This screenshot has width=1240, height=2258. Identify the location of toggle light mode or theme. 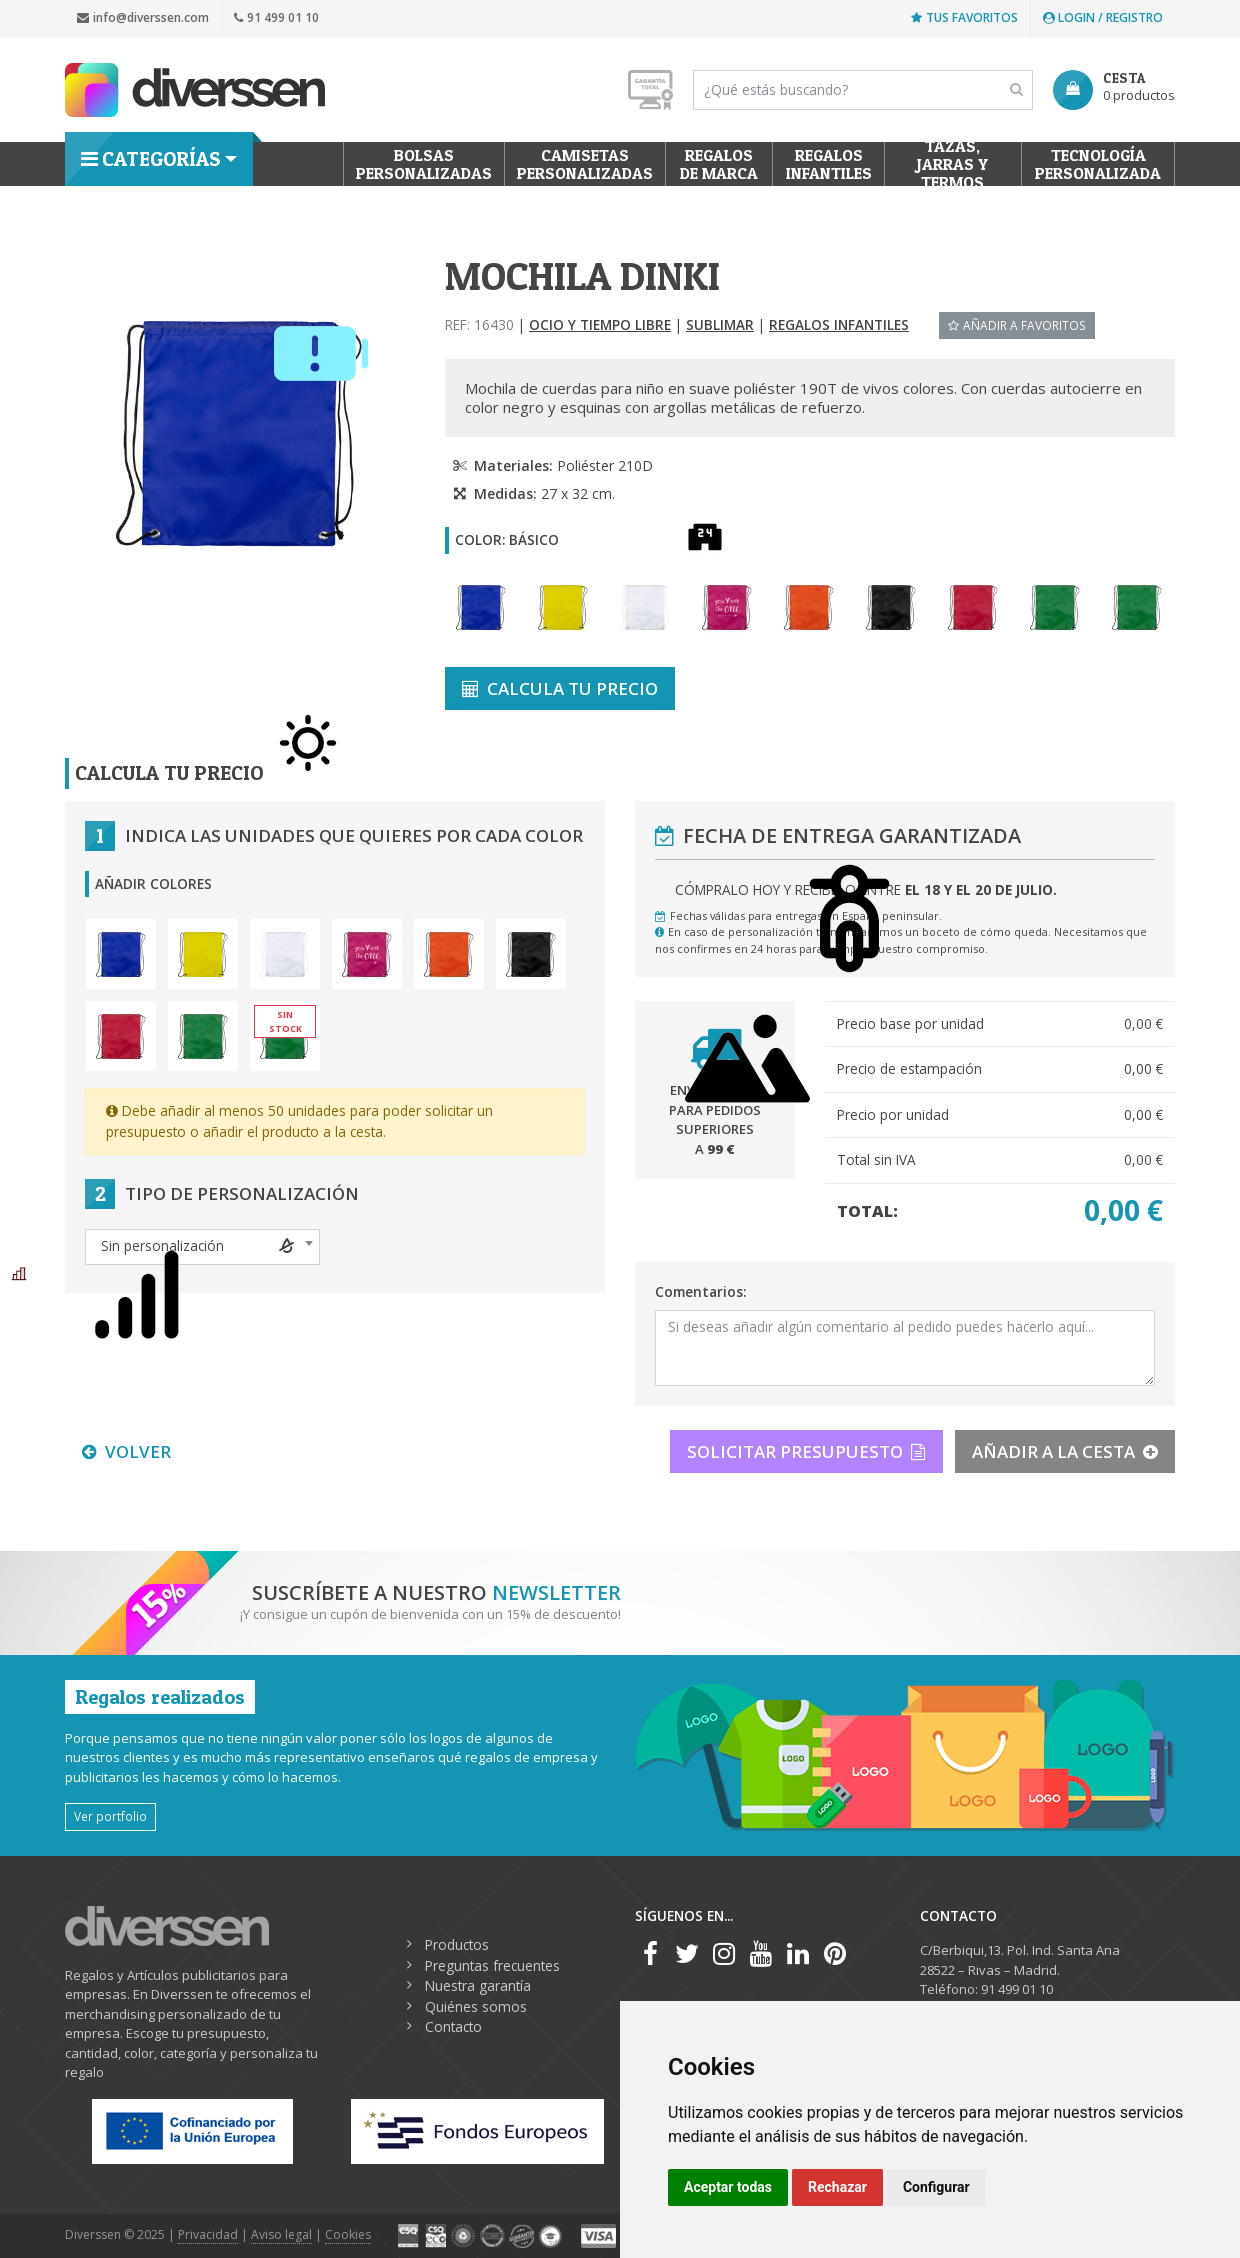
(308, 743).